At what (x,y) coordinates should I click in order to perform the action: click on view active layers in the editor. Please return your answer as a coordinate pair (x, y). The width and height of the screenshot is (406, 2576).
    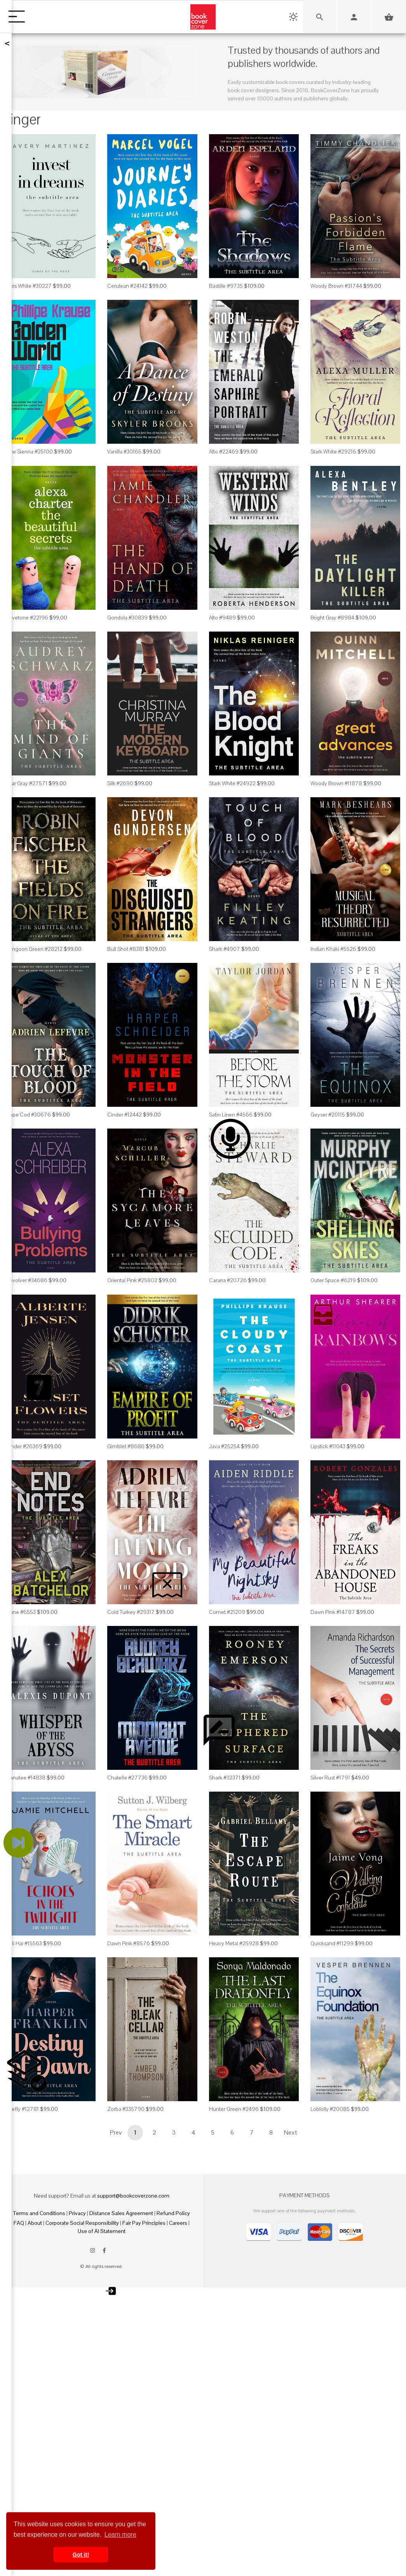
    Looking at the image, I should click on (24, 2069).